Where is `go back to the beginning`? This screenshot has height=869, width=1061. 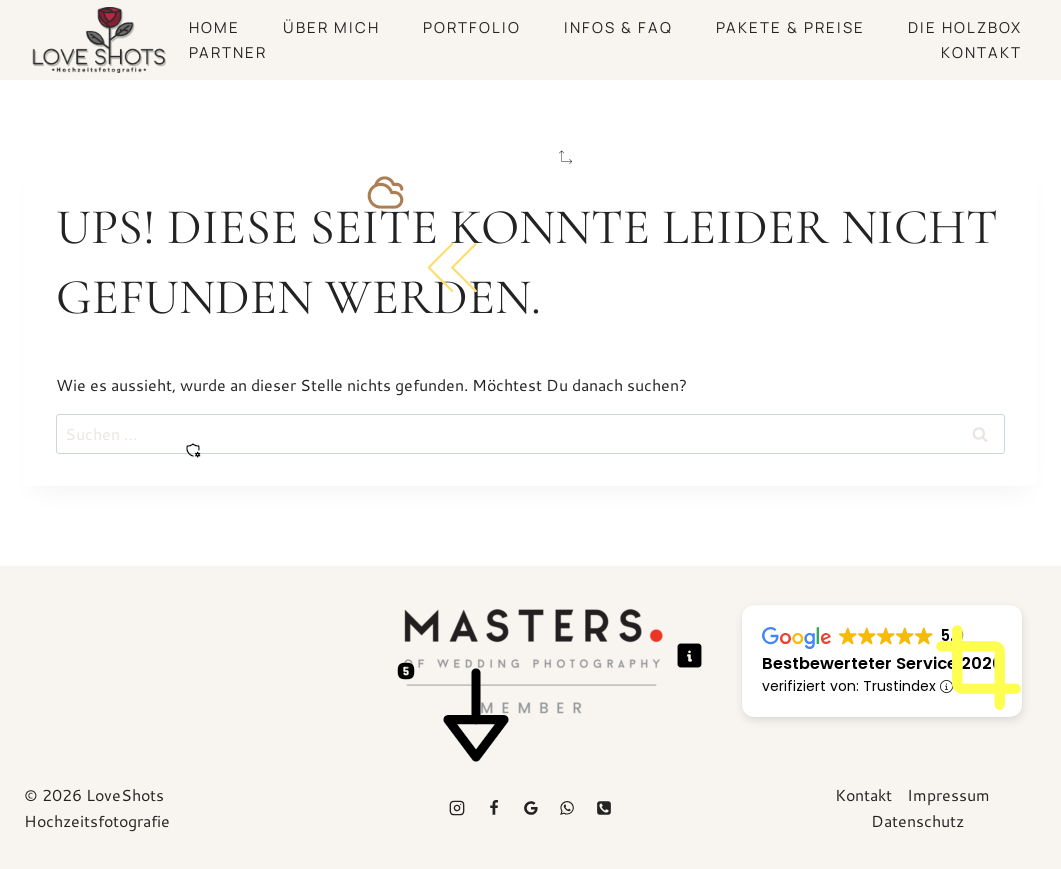
go back to the beginning is located at coordinates (454, 267).